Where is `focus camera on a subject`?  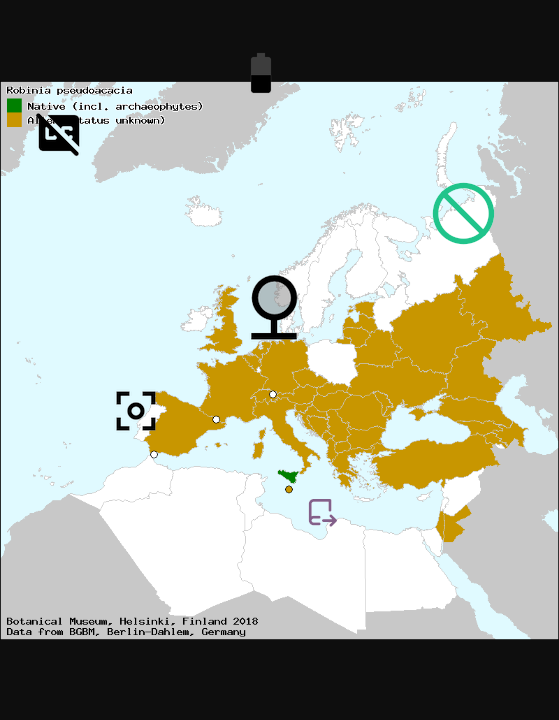
focus camera on a subject is located at coordinates (136, 411).